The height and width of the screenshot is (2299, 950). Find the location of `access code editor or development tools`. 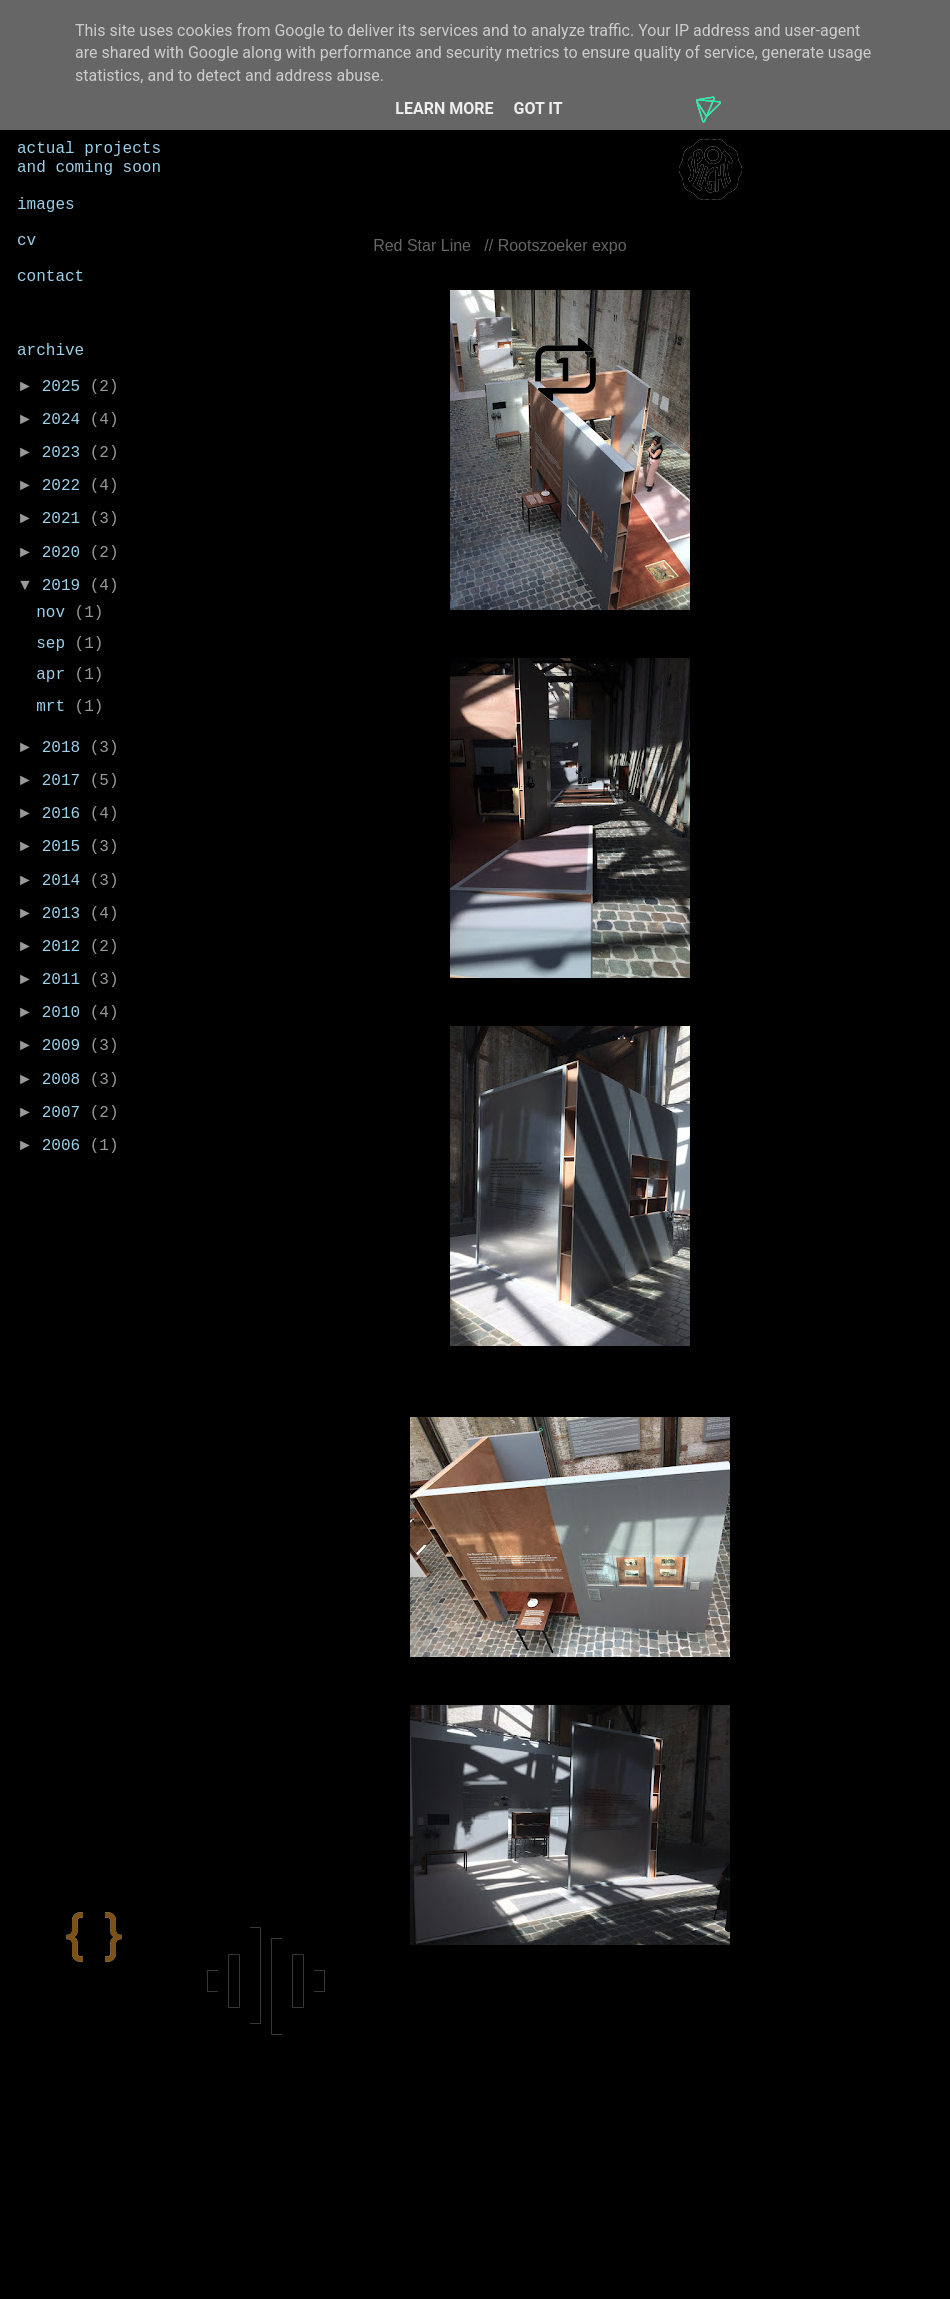

access code editor or development tools is located at coordinates (94, 1937).